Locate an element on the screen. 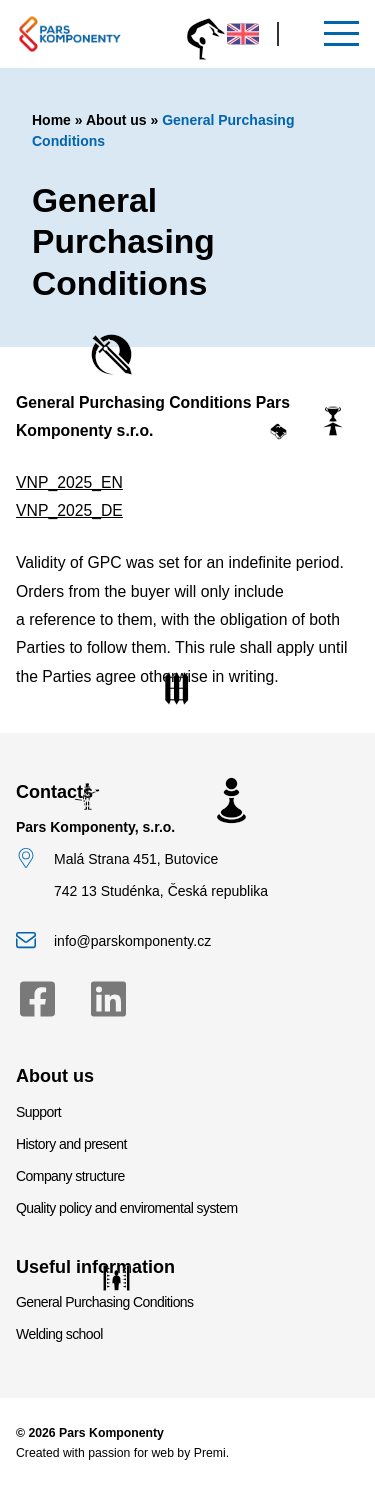 The image size is (375, 1489). build or place a fence in your game is located at coordinates (176, 688).